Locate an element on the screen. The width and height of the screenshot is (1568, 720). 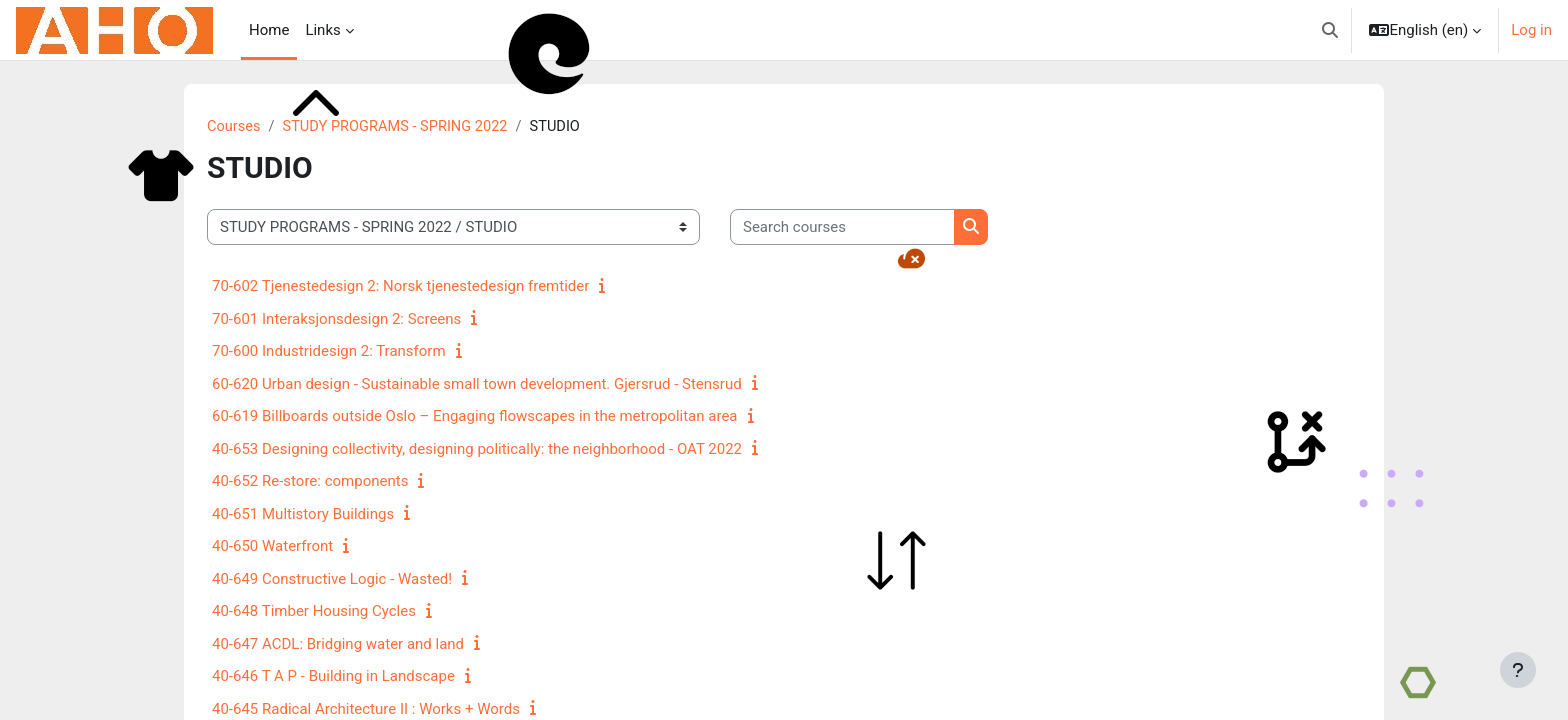
unverified data breakpoint in debug mode is located at coordinates (1419, 682).